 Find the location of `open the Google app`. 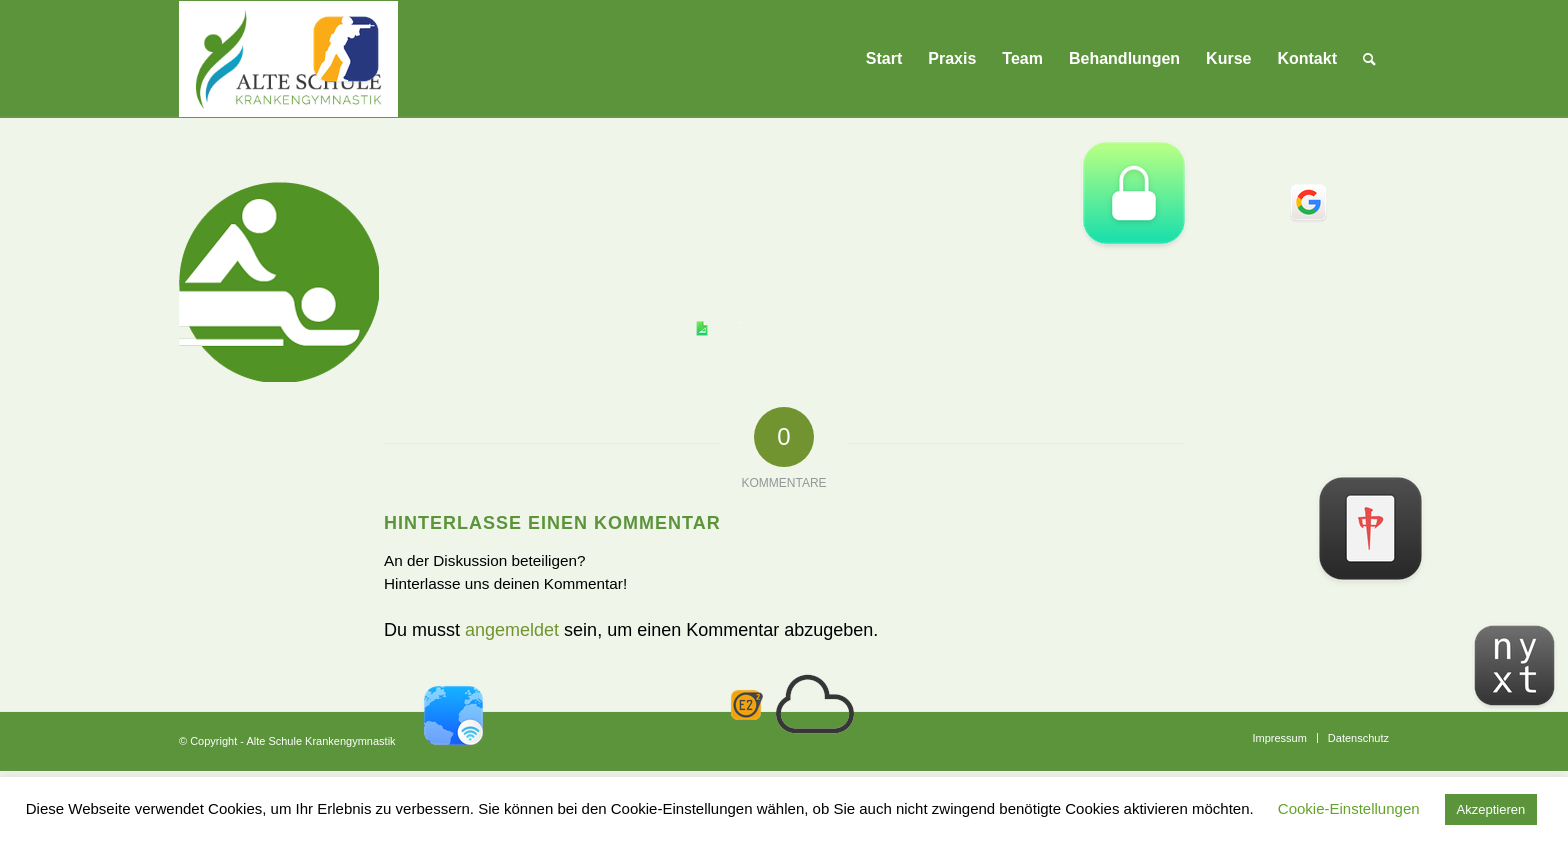

open the Google app is located at coordinates (1308, 202).